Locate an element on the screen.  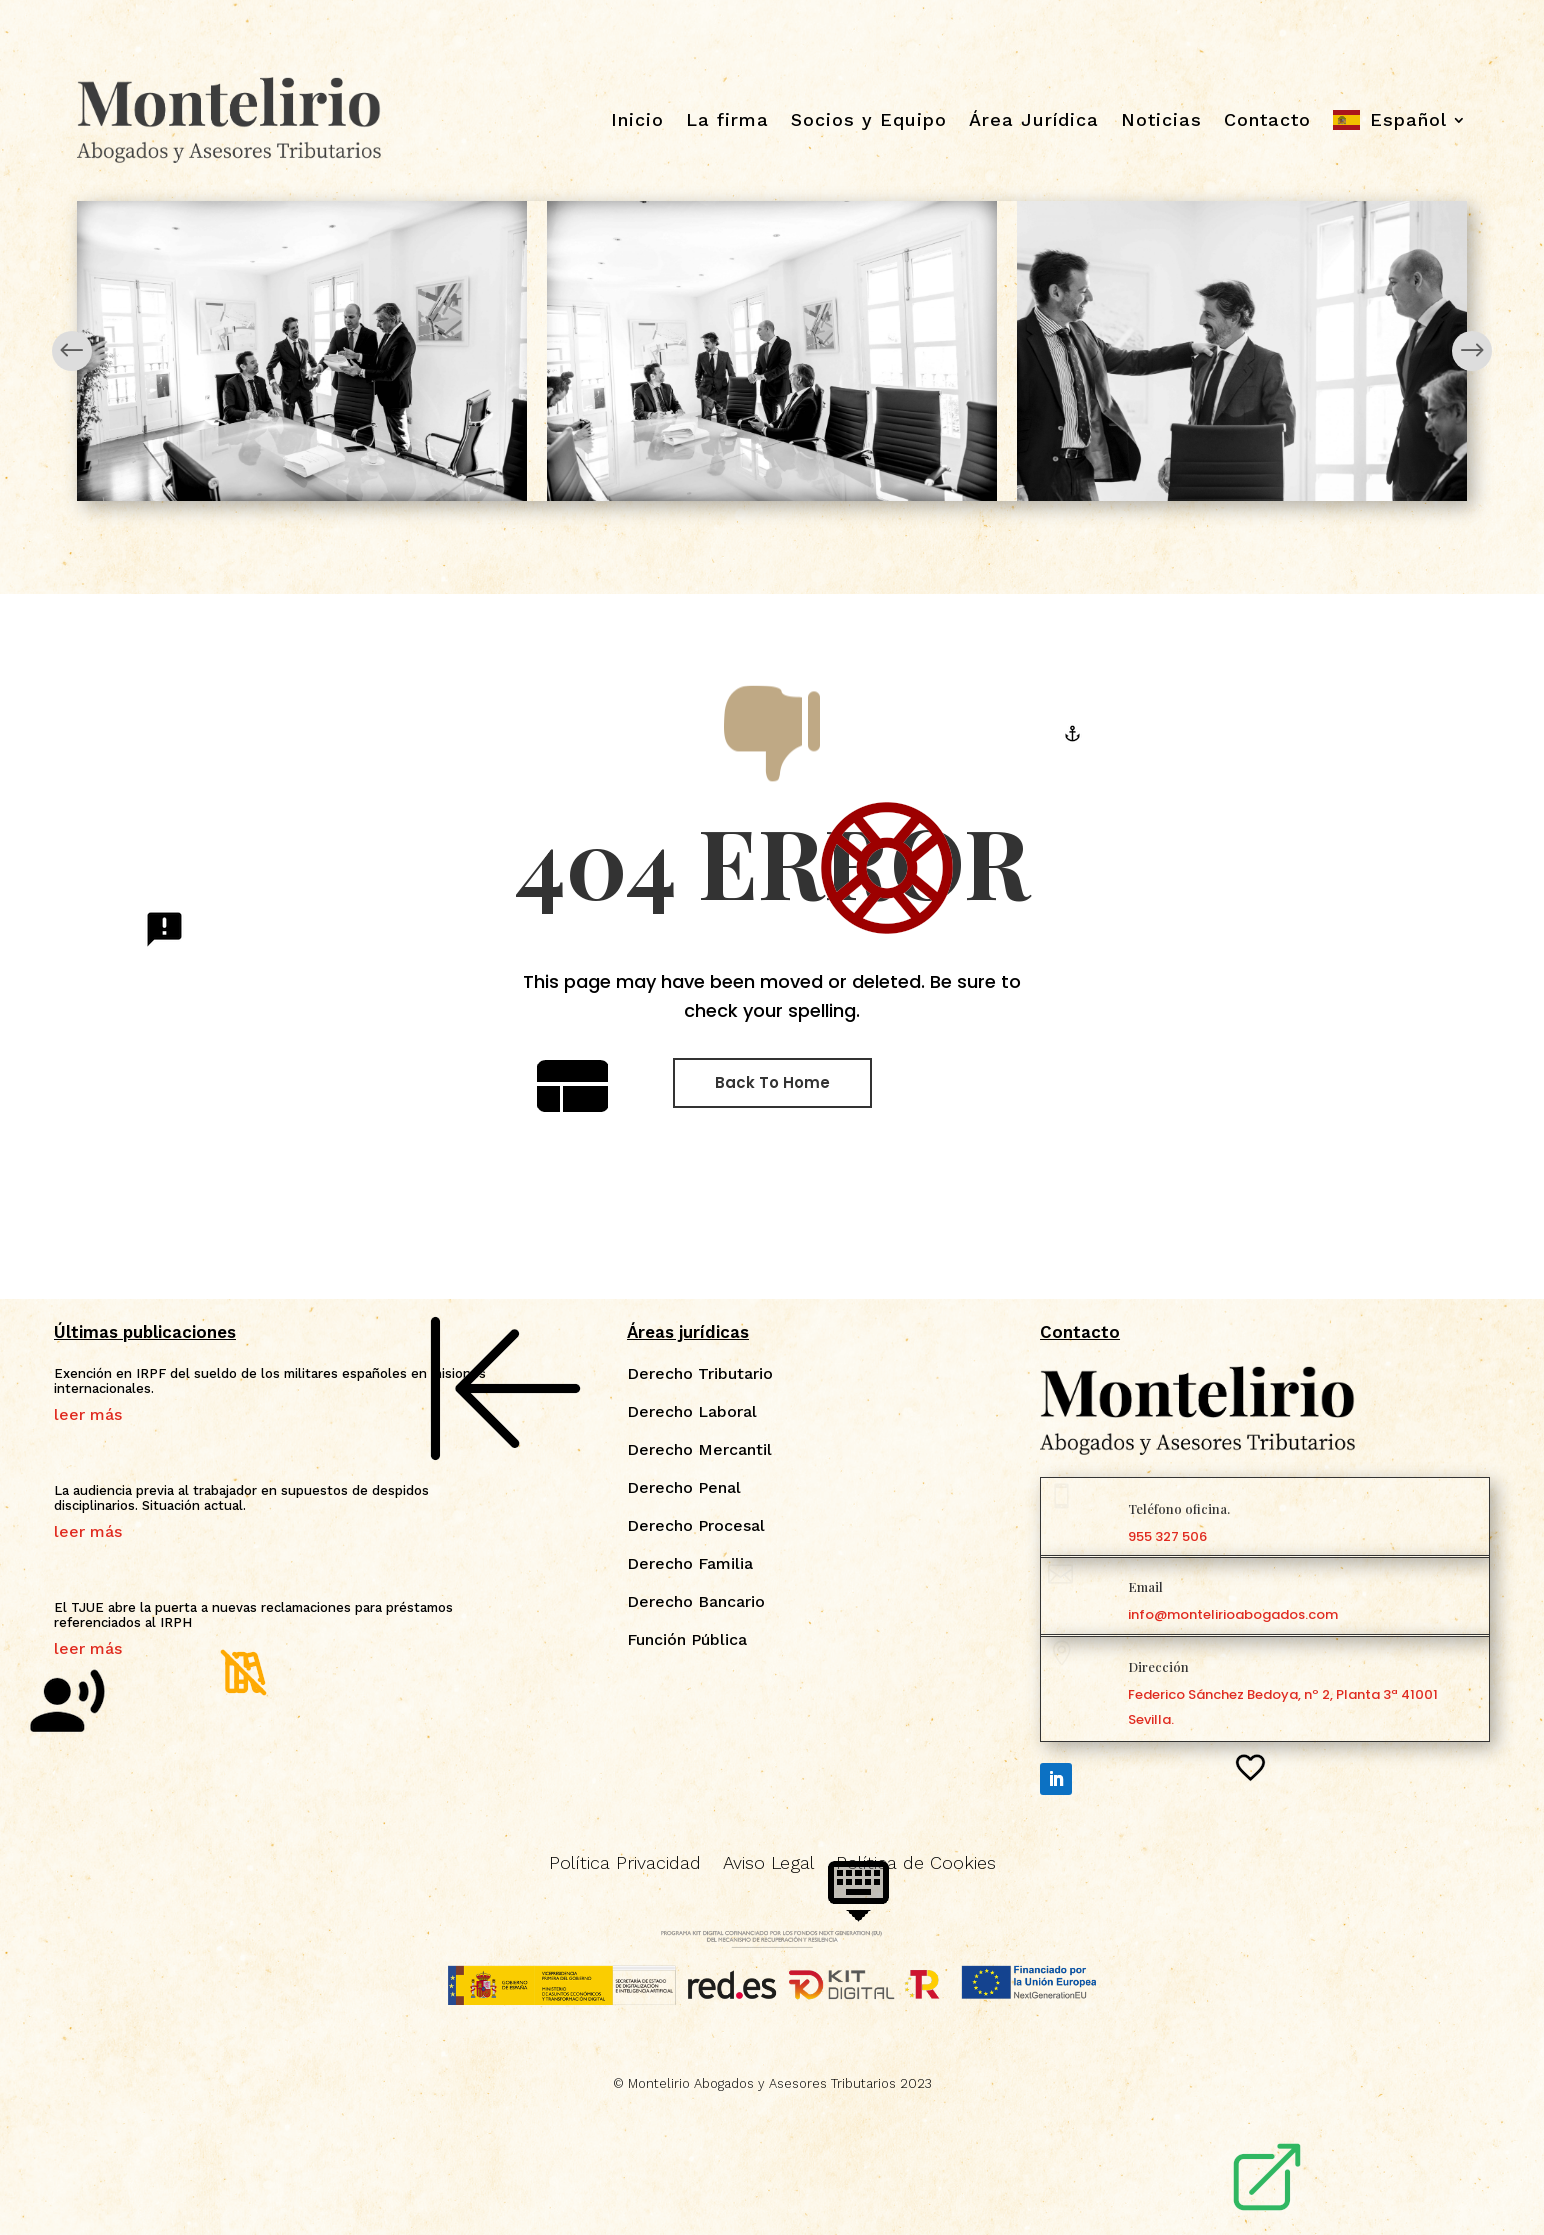
library or reading feature unavailable is located at coordinates (243, 1672).